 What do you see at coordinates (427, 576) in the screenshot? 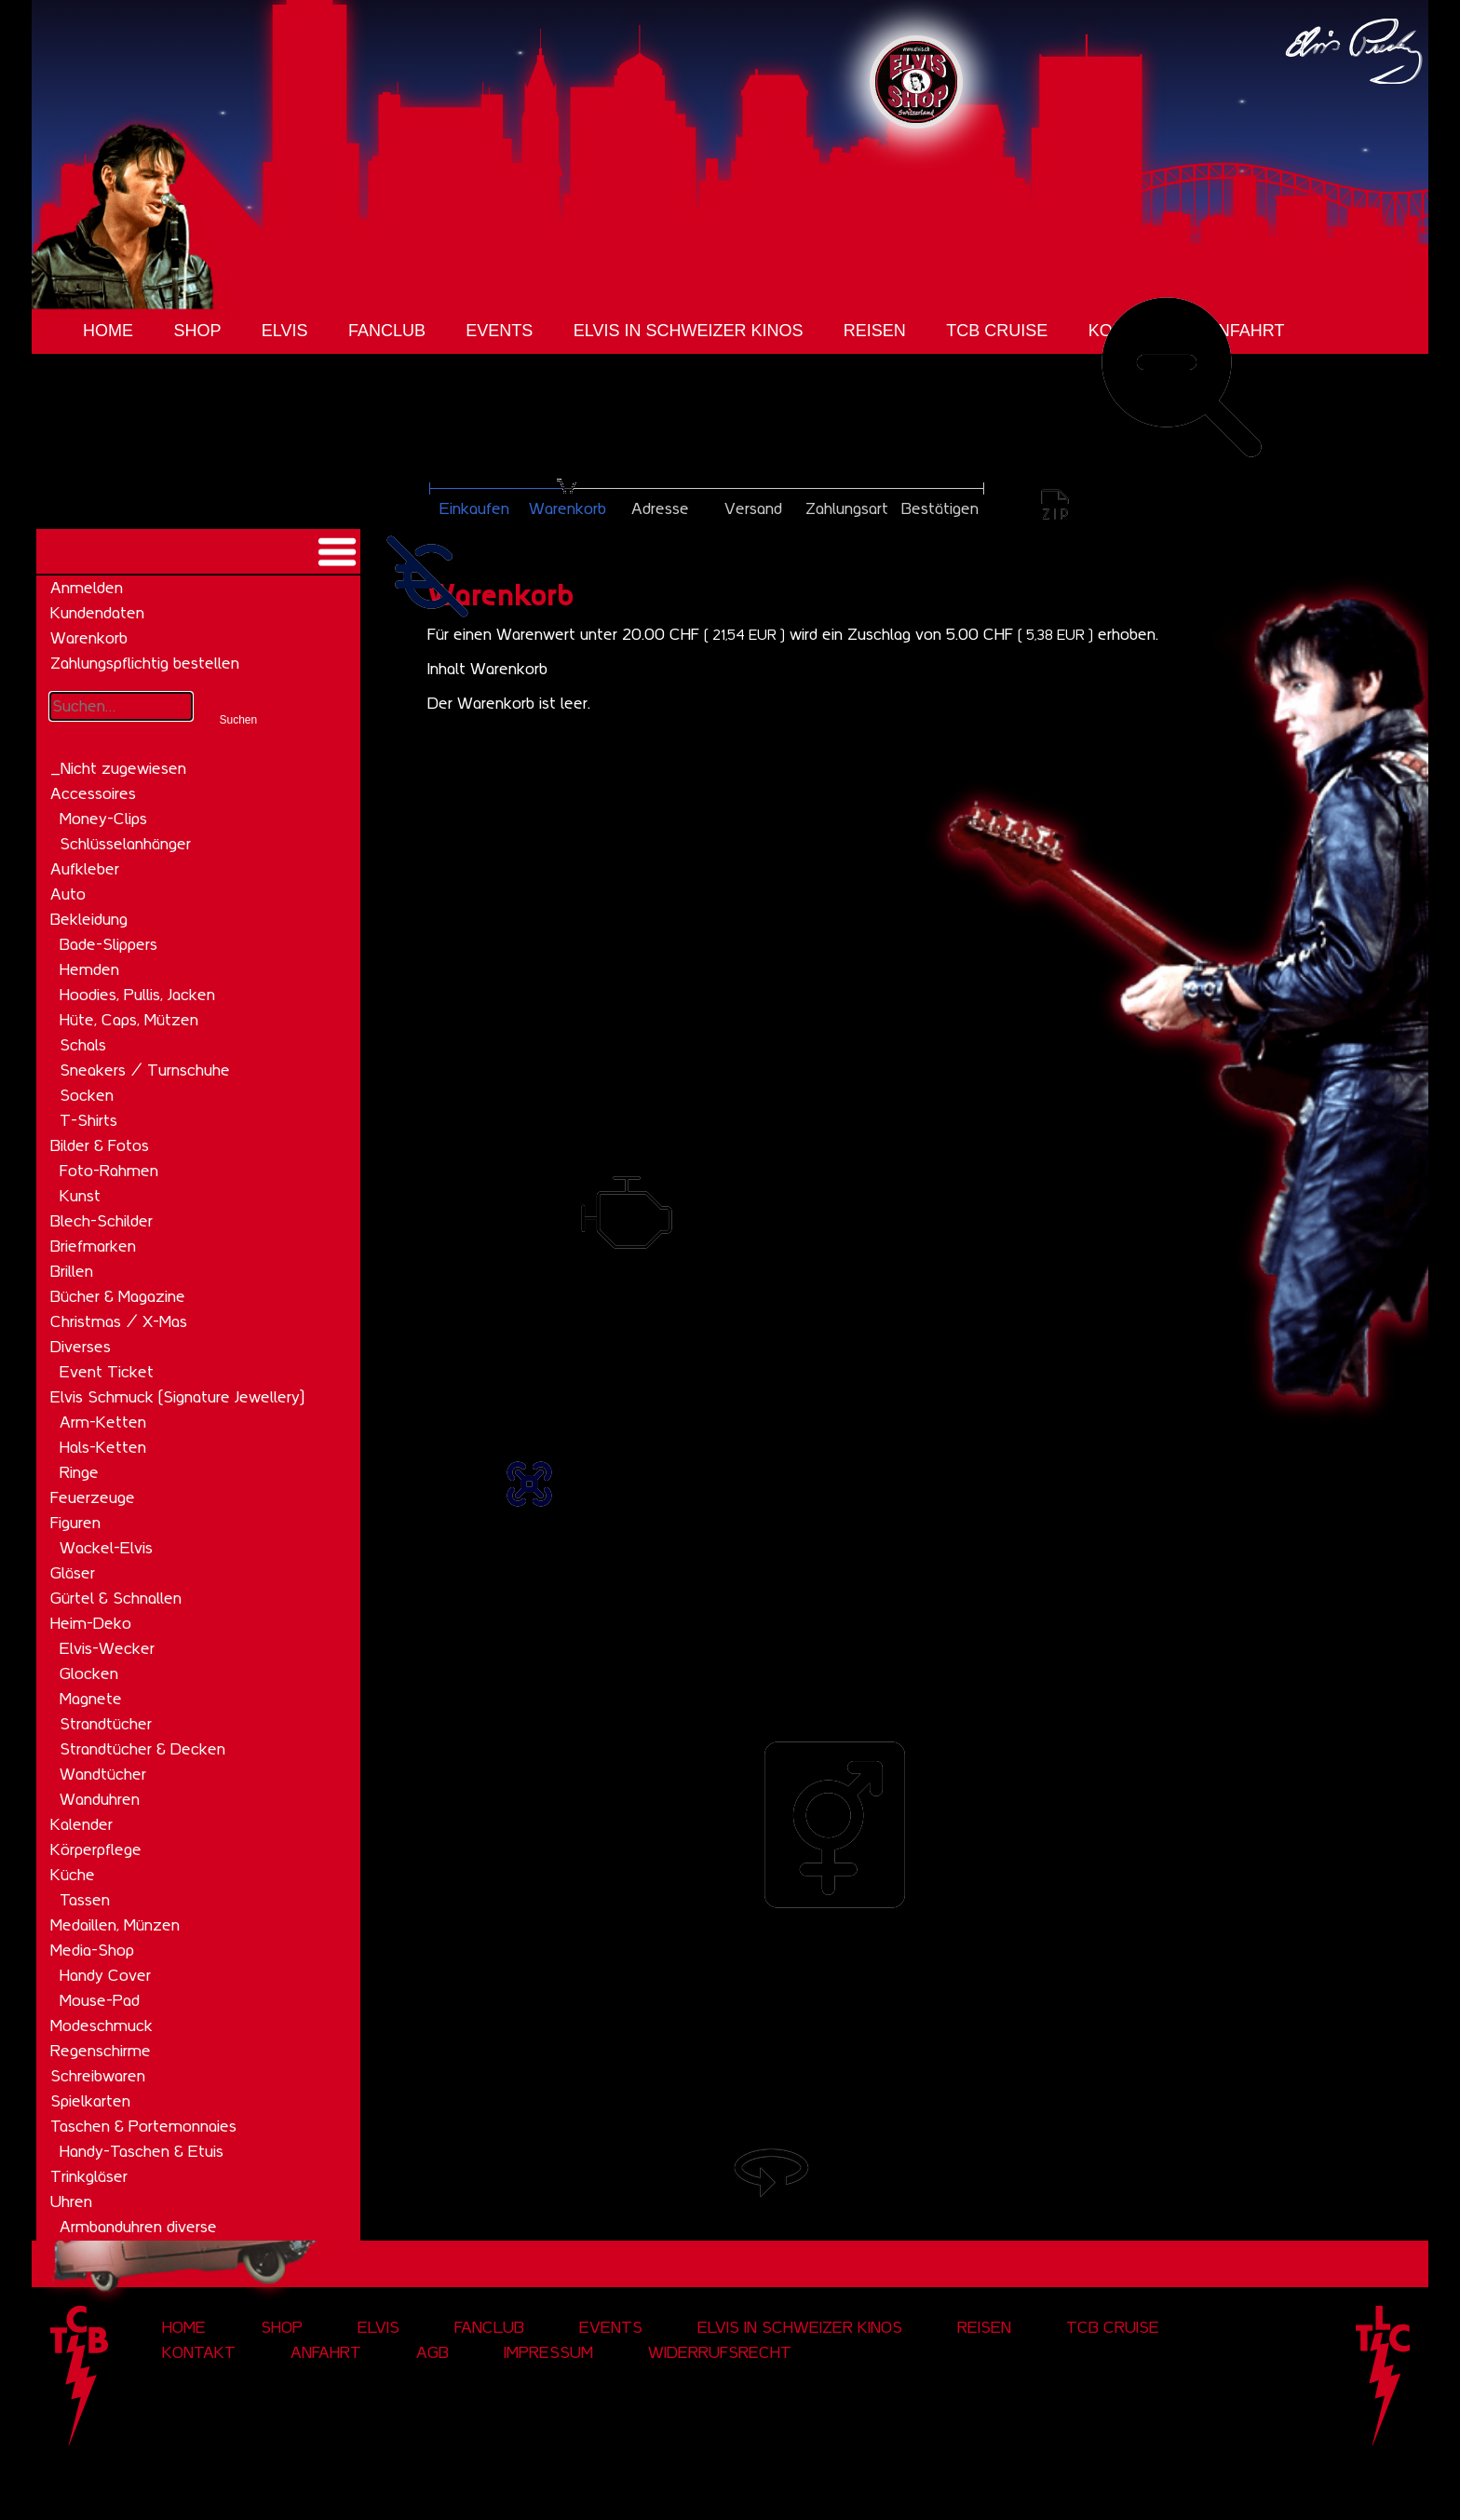
I see `indicates euro payment is unavailable` at bounding box center [427, 576].